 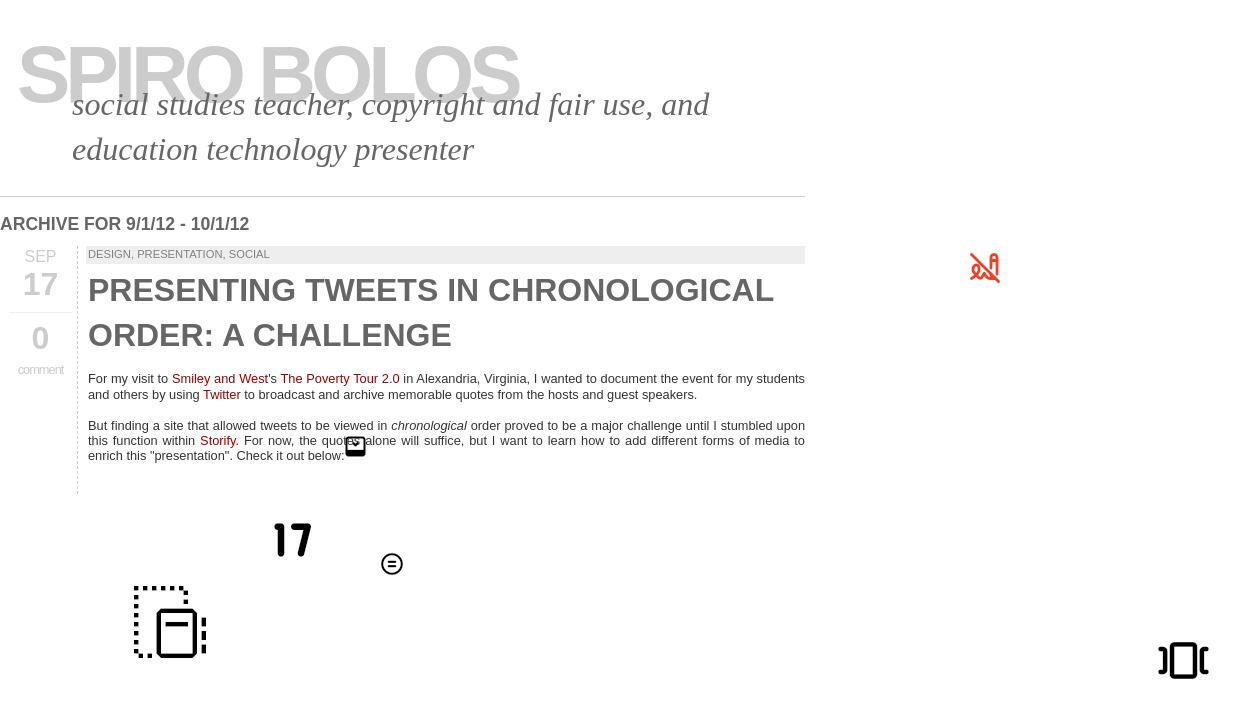 I want to click on collapse the bottom navigation bar, so click(x=355, y=446).